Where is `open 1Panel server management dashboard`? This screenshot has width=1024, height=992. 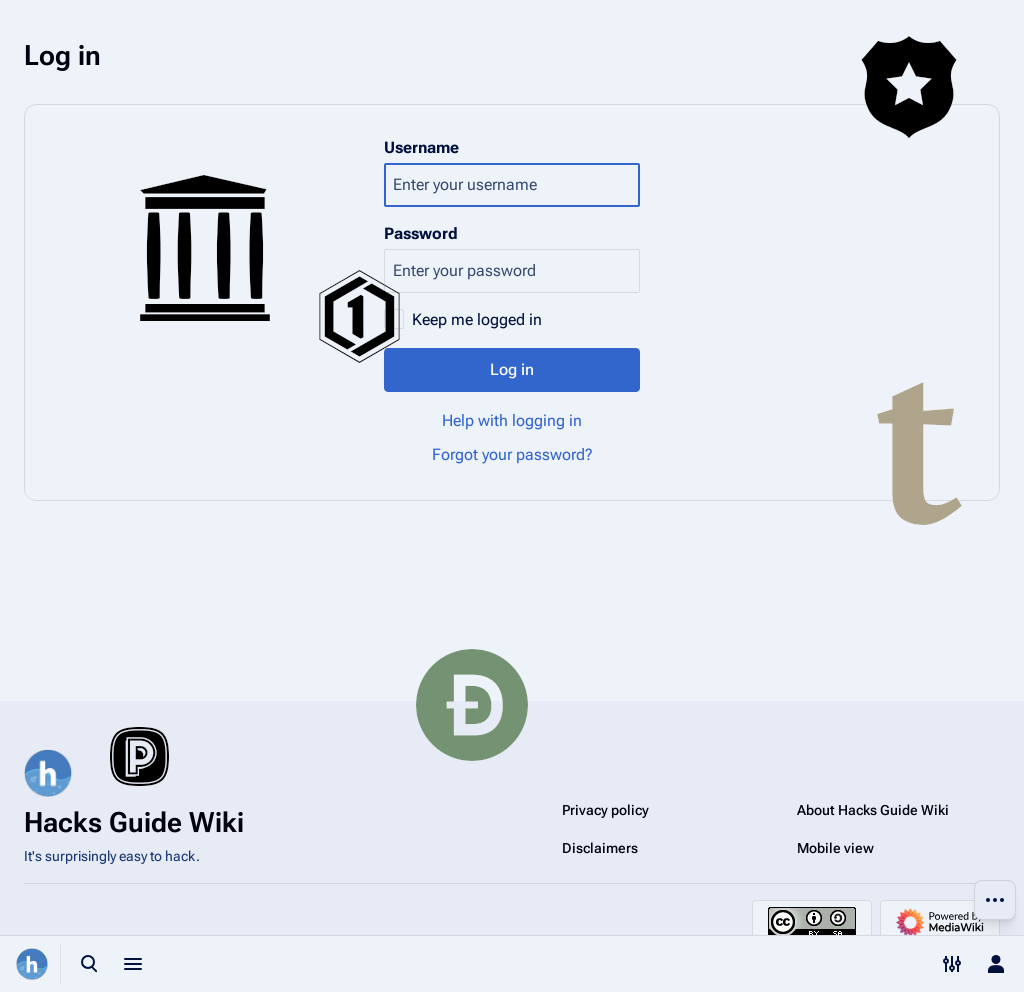
open 1Panel server management dashboard is located at coordinates (359, 316).